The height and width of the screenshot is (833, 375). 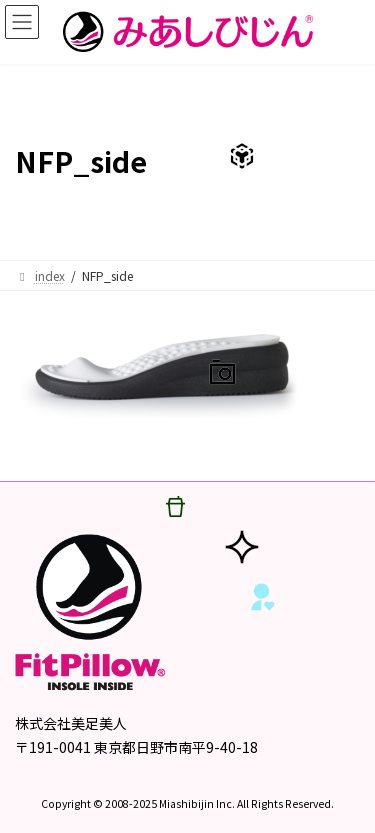 What do you see at coordinates (222, 372) in the screenshot?
I see `open camera to take a photo` at bounding box center [222, 372].